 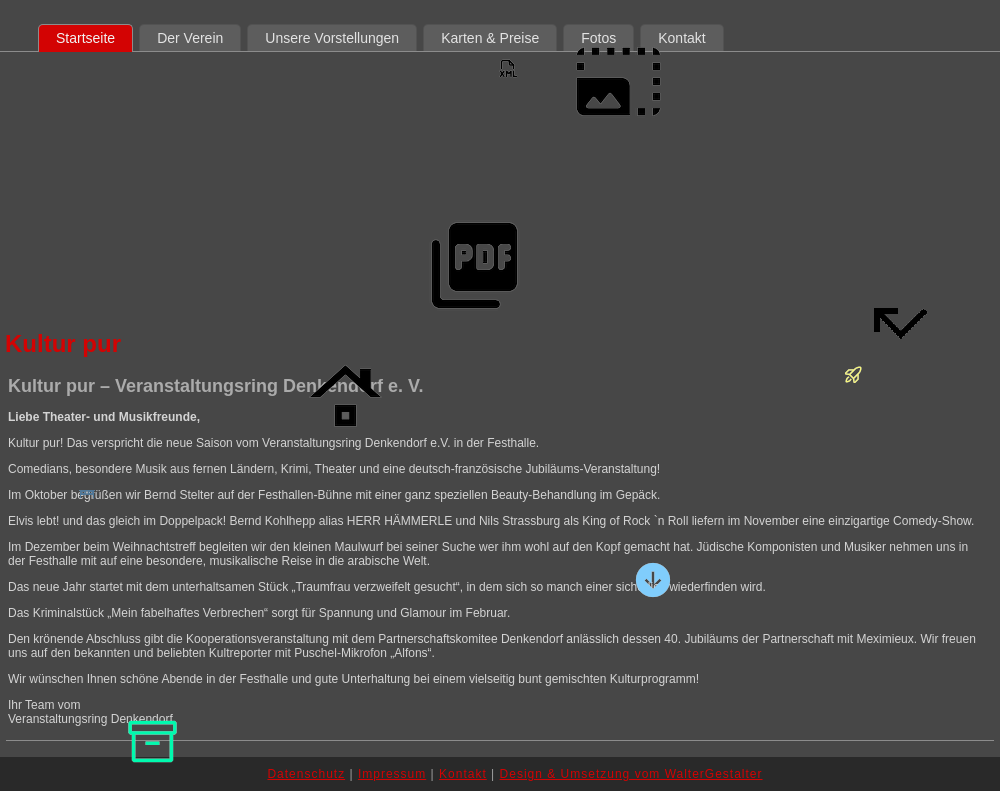 I want to click on archive selected items, so click(x=152, y=741).